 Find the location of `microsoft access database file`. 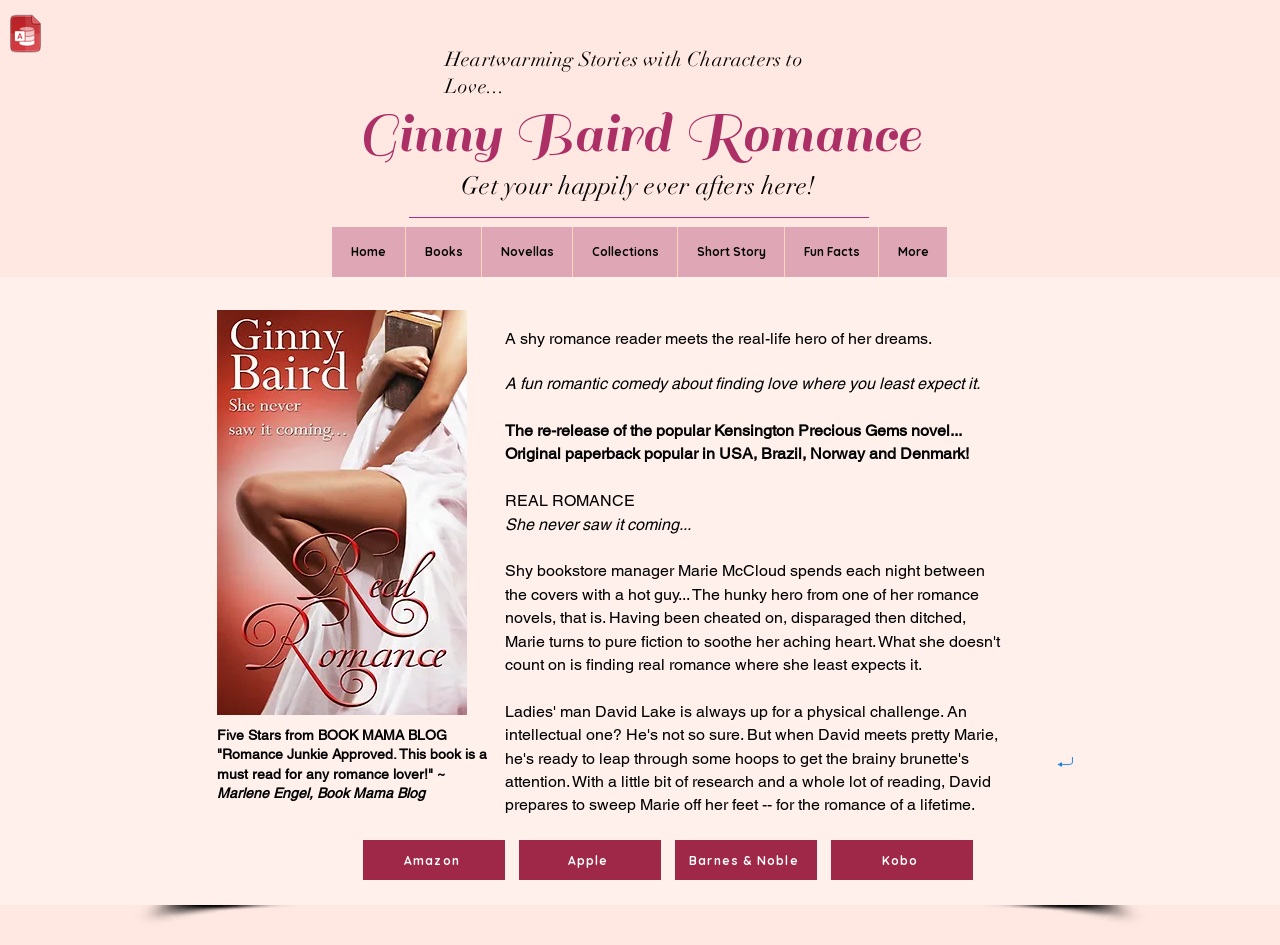

microsoft access database file is located at coordinates (25, 33).